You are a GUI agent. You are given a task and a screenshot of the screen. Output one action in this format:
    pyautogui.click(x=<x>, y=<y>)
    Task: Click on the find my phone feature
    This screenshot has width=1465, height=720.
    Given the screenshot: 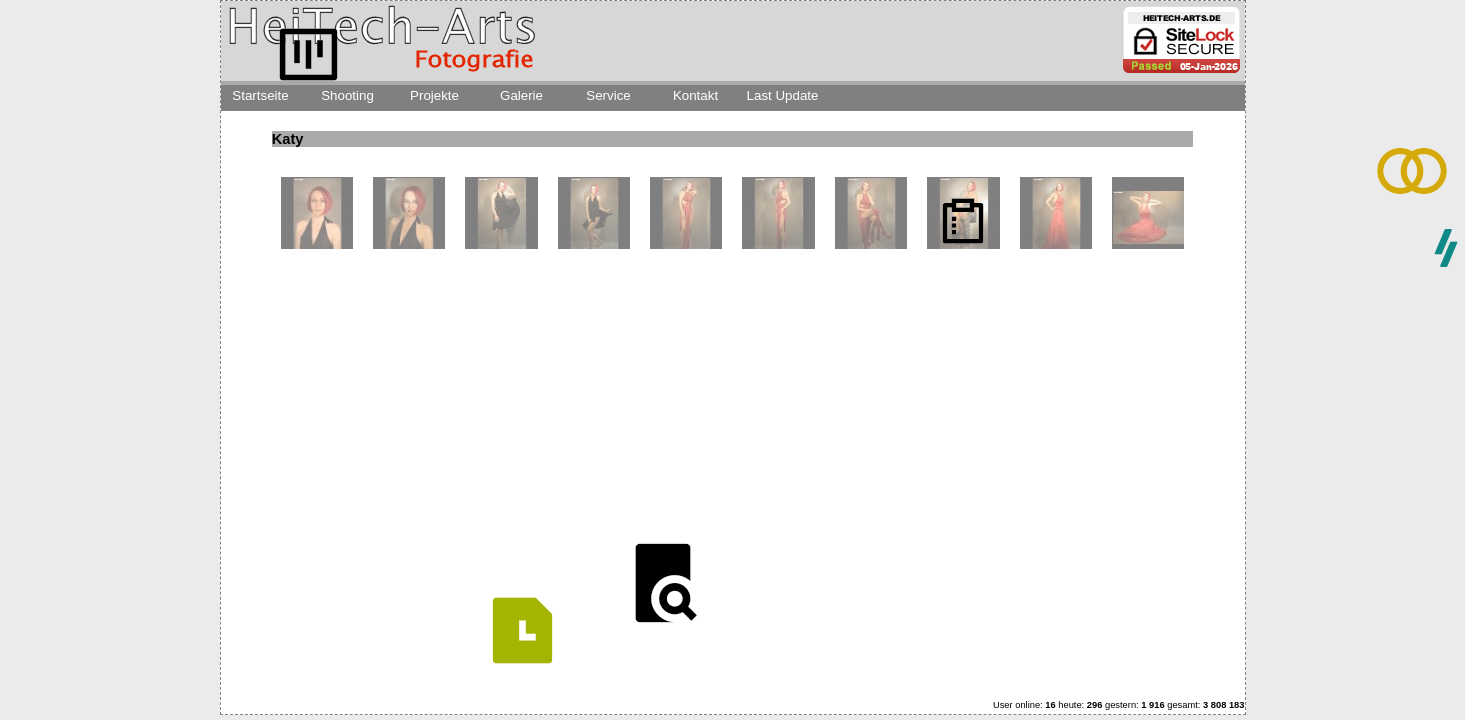 What is the action you would take?
    pyautogui.click(x=663, y=583)
    